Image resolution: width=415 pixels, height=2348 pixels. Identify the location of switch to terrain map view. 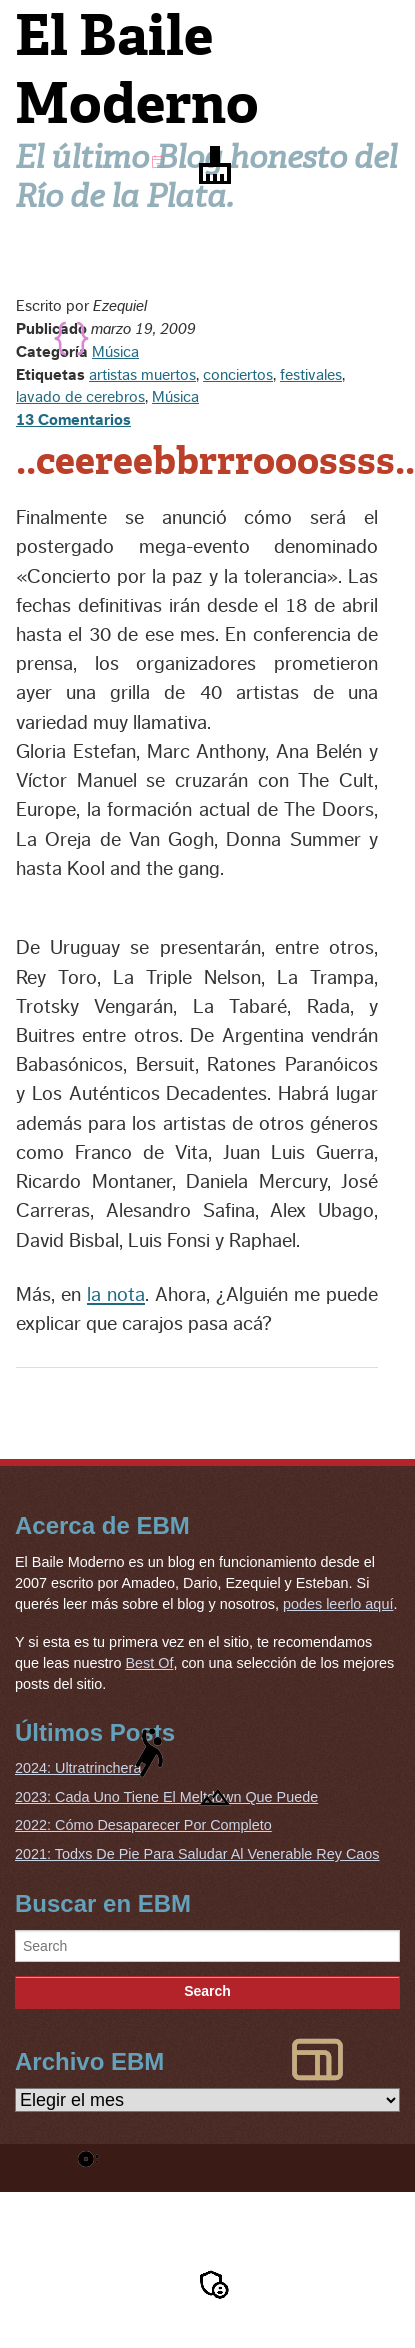
(215, 1797).